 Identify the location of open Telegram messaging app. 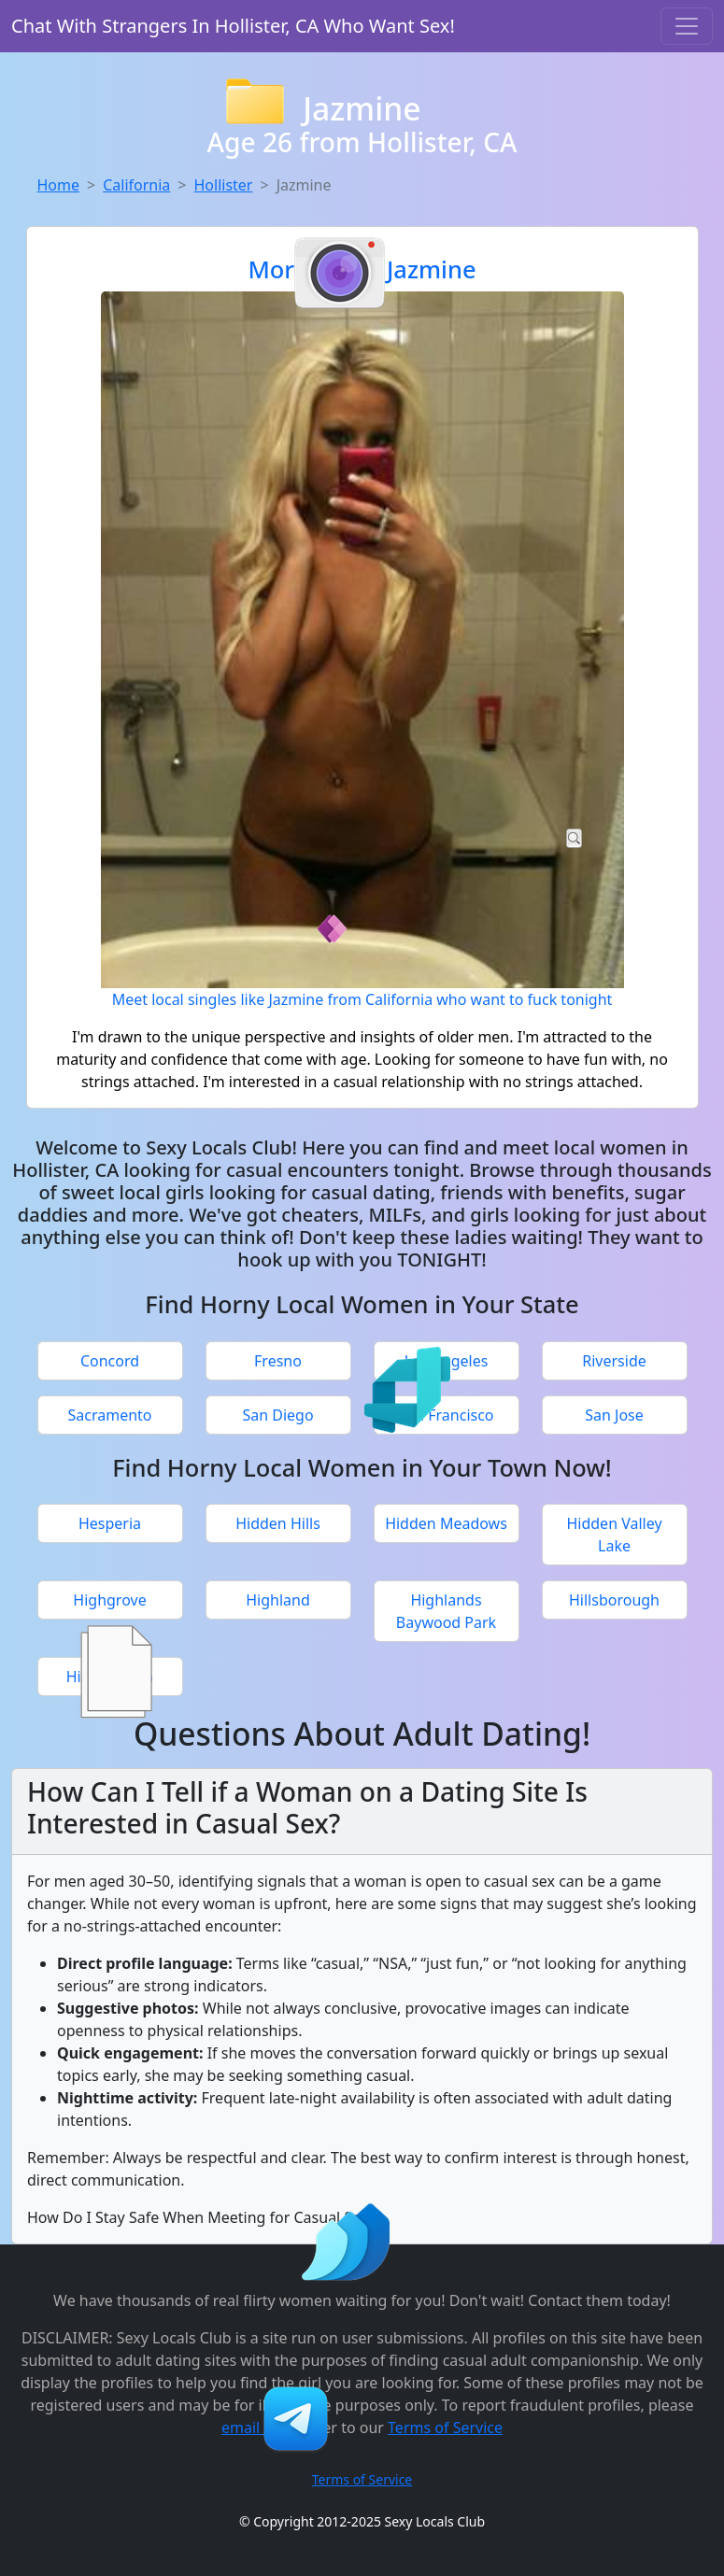
(295, 2418).